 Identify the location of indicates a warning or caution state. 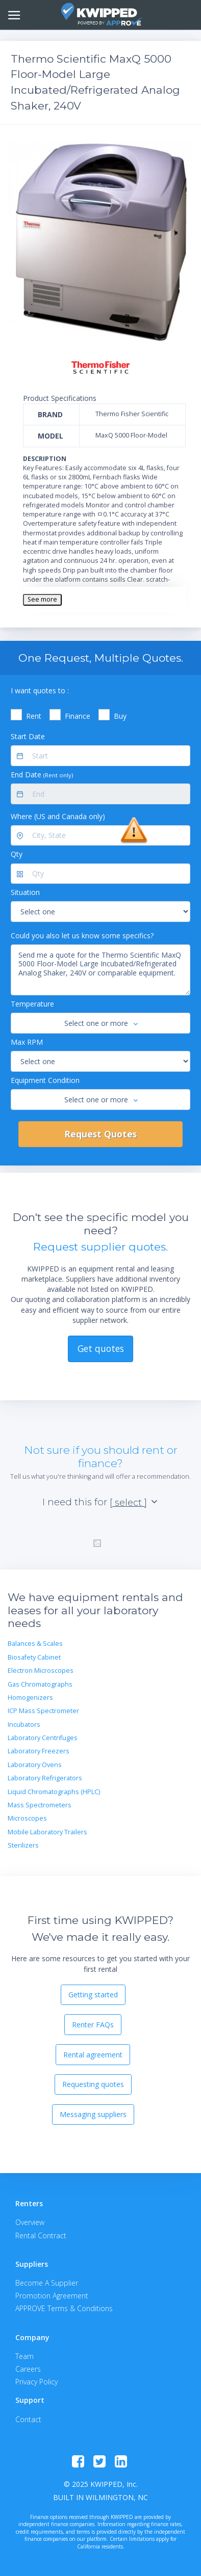
(134, 830).